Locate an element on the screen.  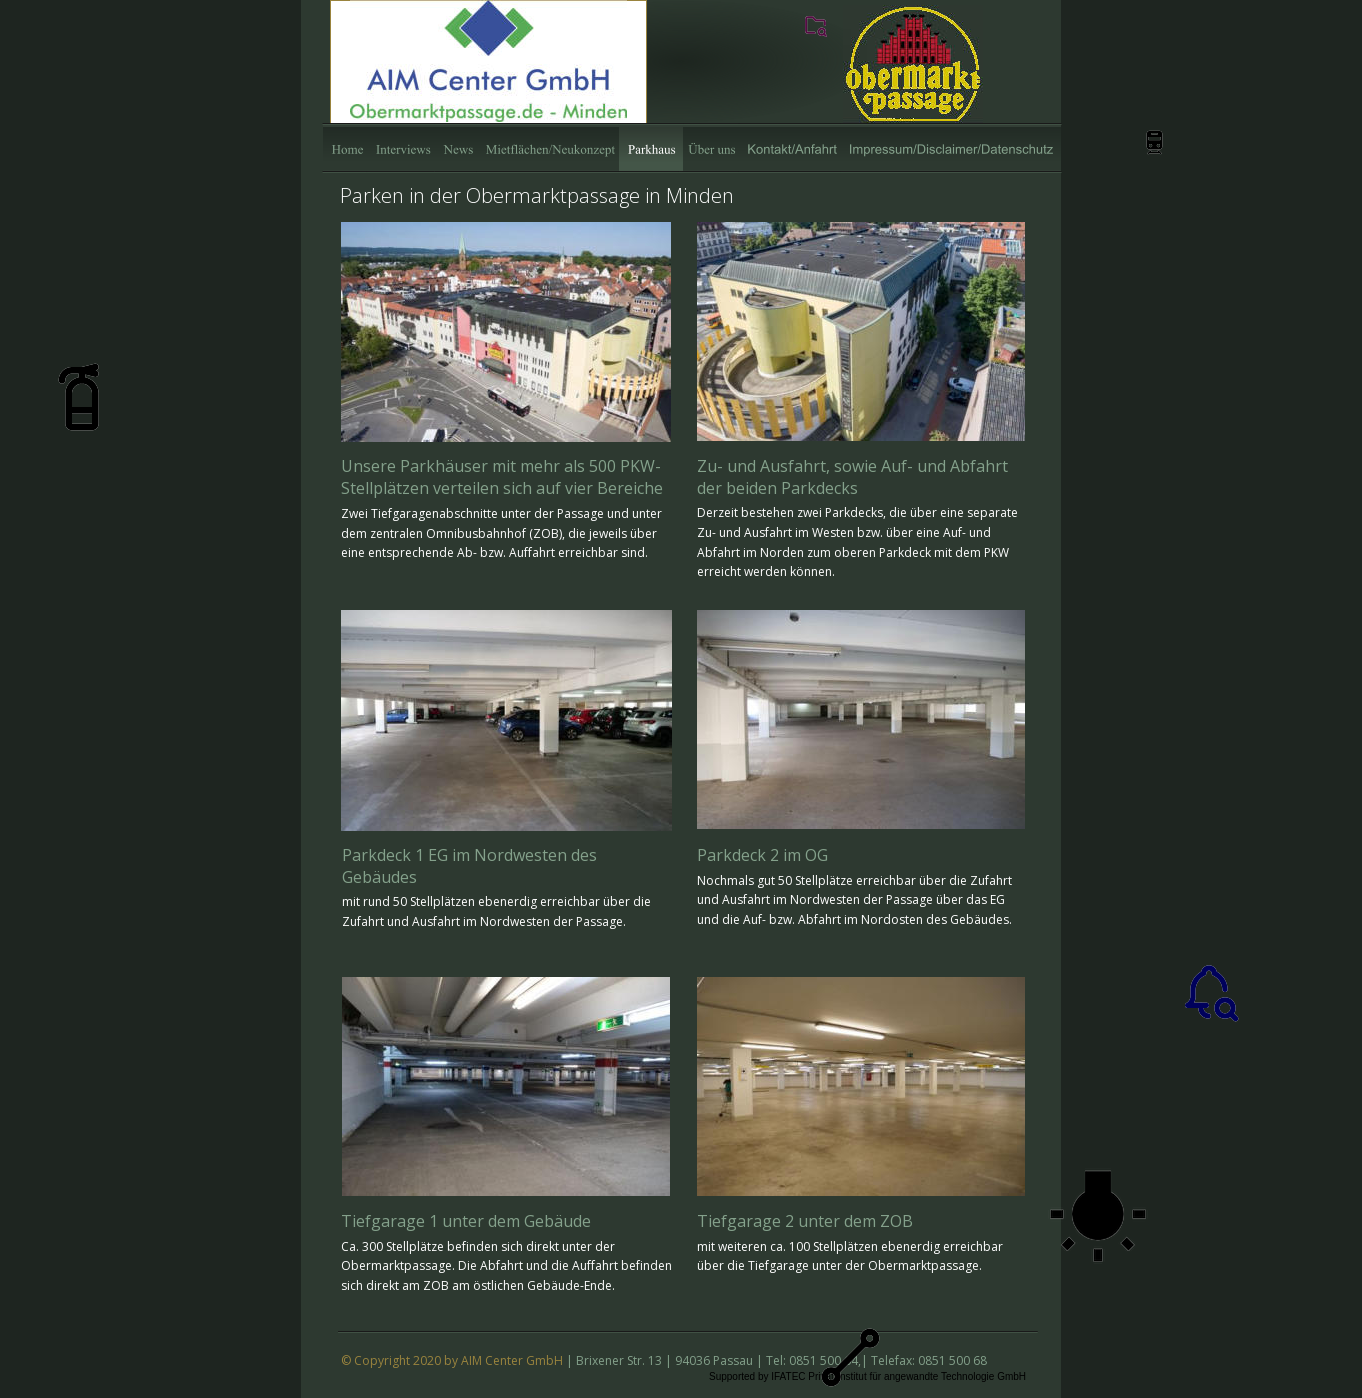
search through your notifications is located at coordinates (1209, 992).